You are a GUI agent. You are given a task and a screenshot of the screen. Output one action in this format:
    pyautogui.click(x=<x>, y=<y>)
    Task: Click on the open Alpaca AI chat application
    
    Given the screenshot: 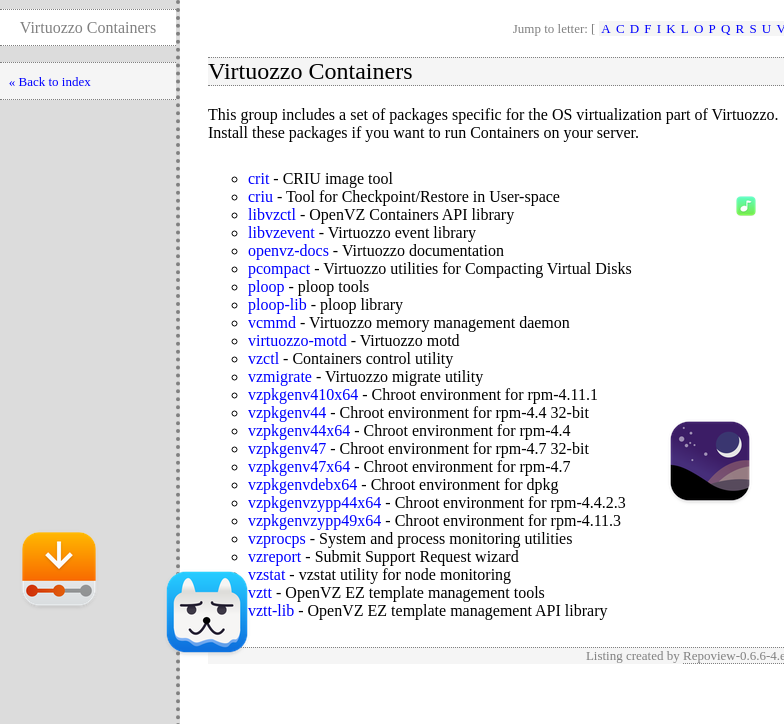 What is the action you would take?
    pyautogui.click(x=207, y=612)
    